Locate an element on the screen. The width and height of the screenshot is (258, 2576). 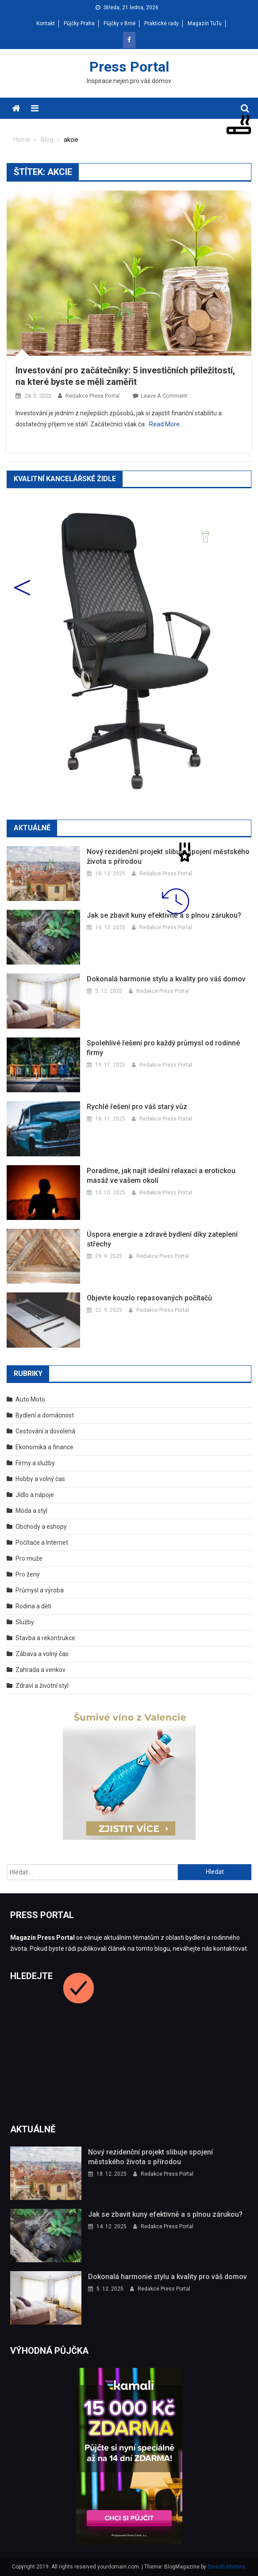
view achievements or awards is located at coordinates (185, 852).